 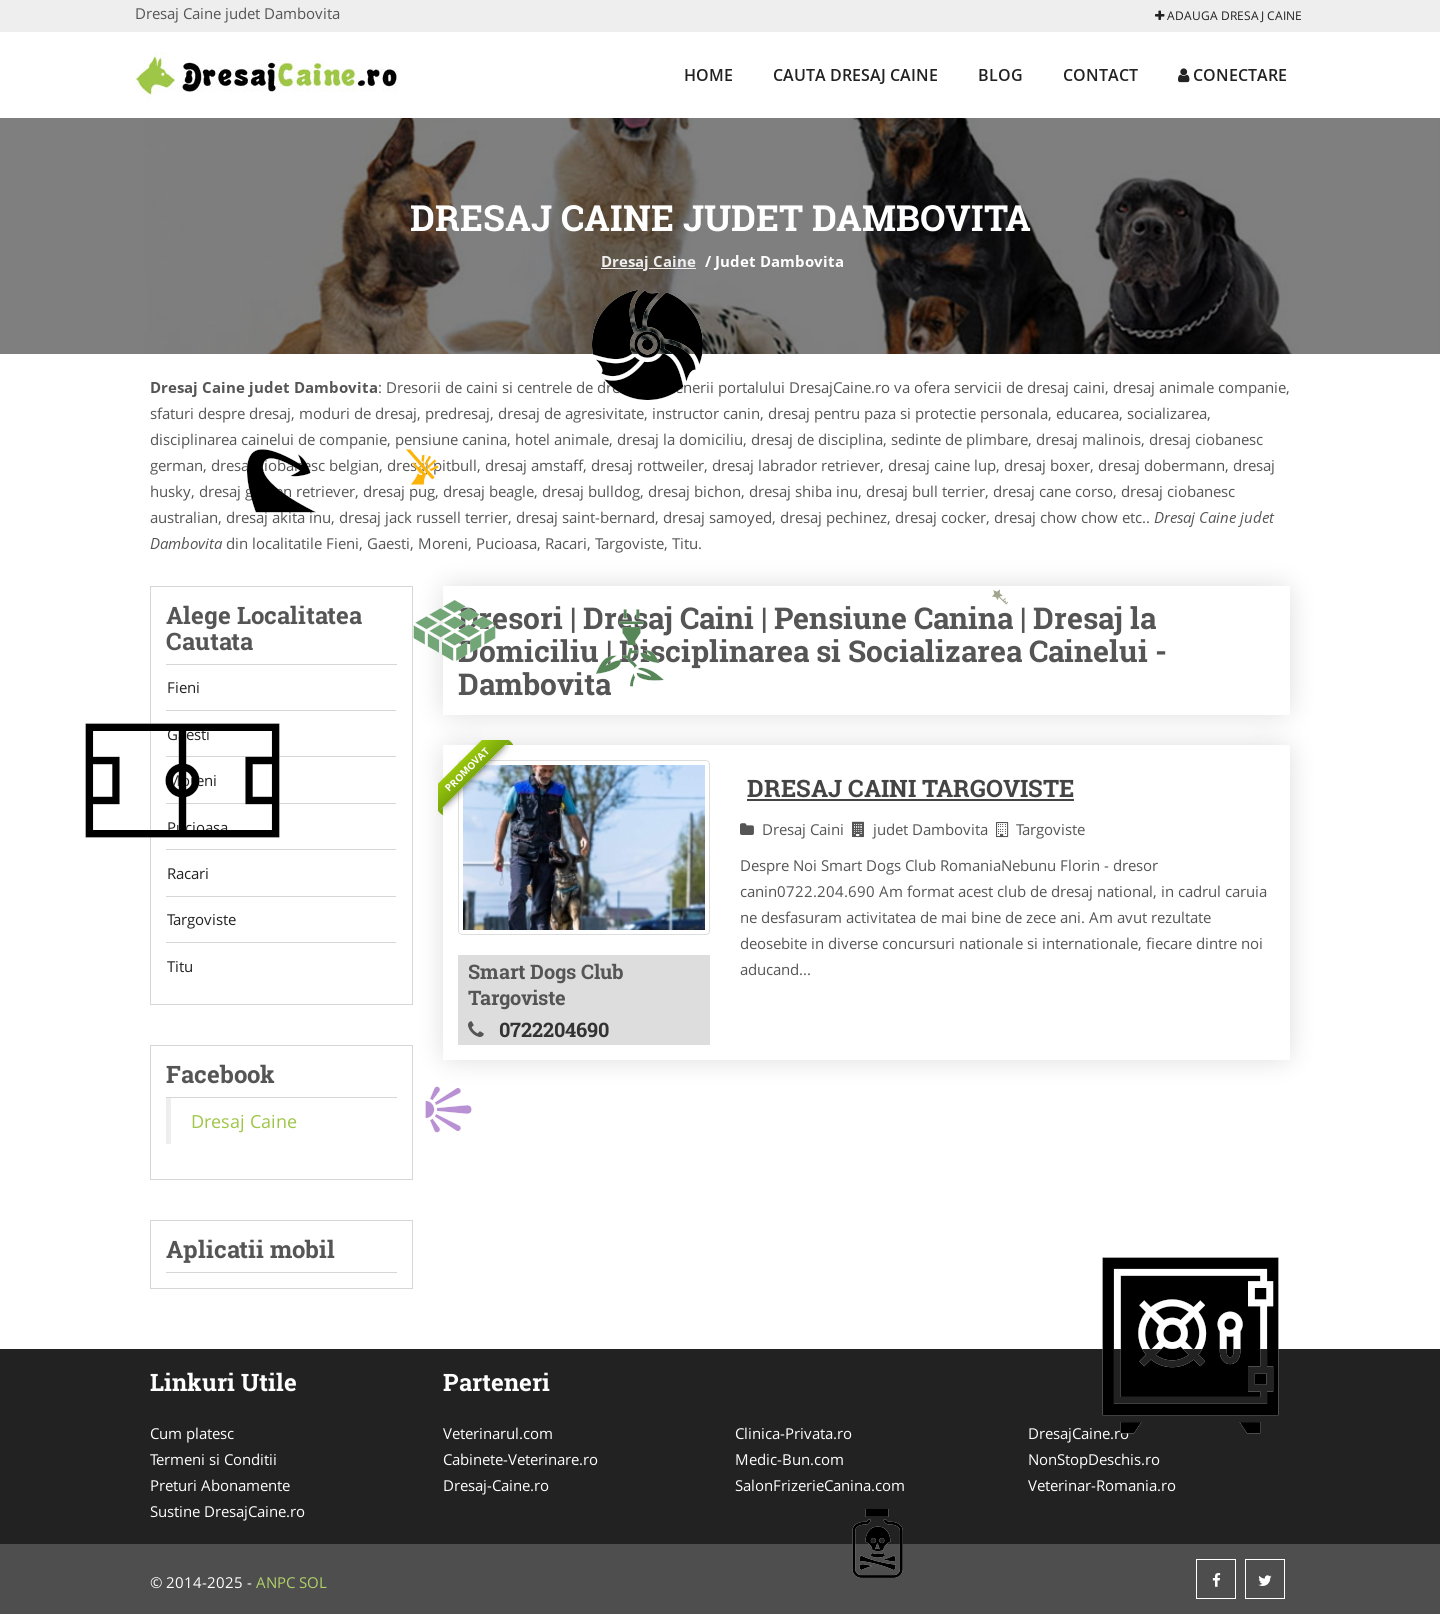 I want to click on perform a thrust-bend attack or maneuver, so click(x=281, y=478).